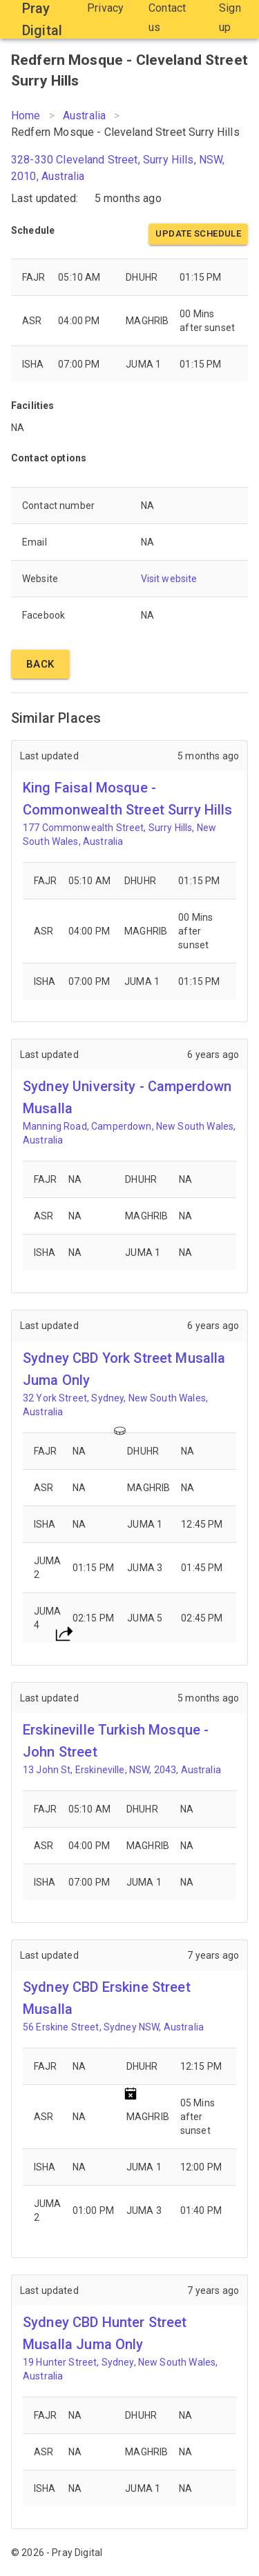 This screenshot has height=2576, width=259. Describe the element at coordinates (131, 2094) in the screenshot. I see `cancel or delete a scheduled event` at that location.